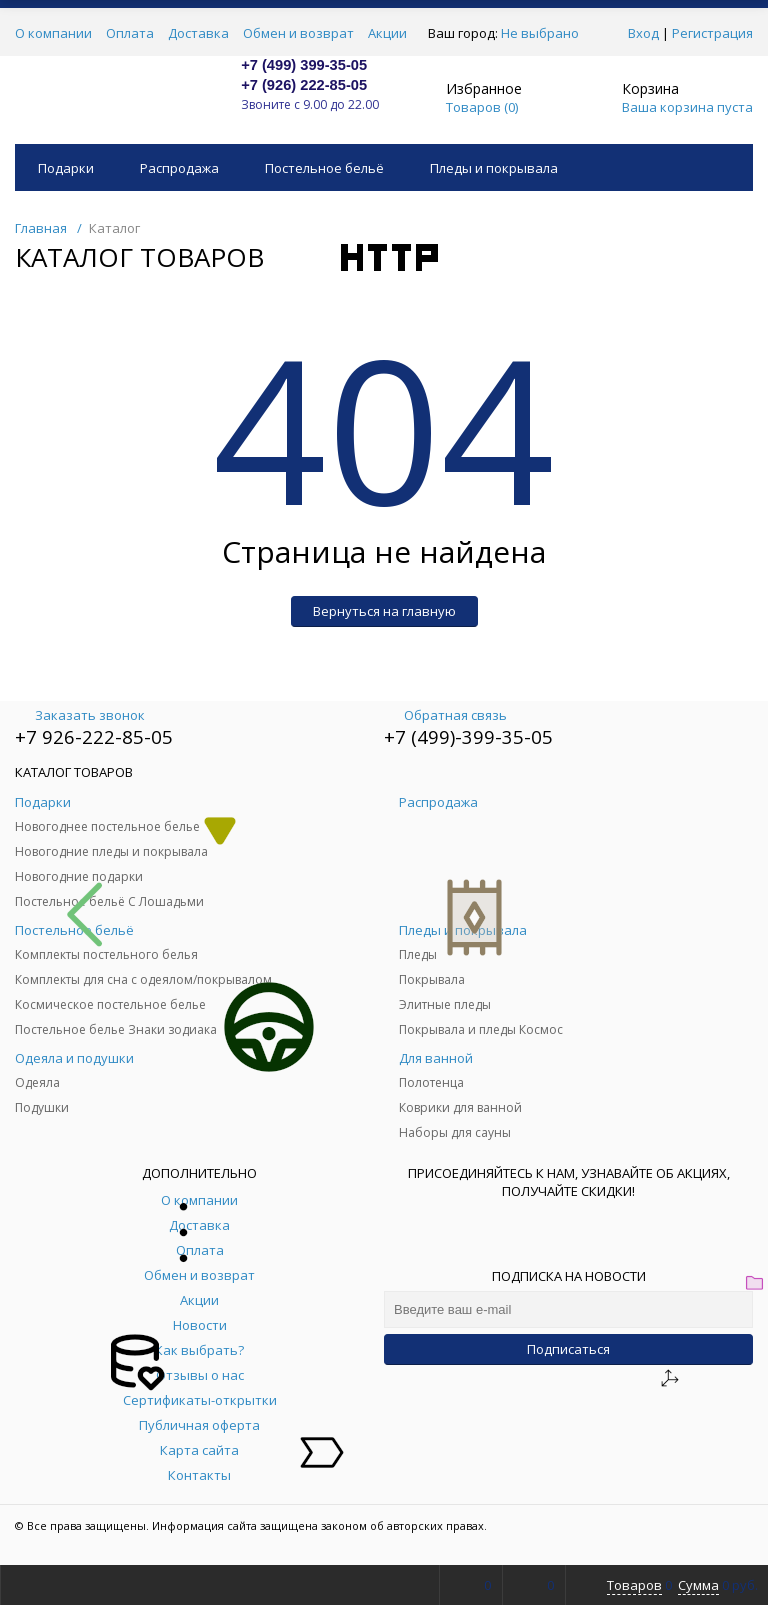 The width and height of the screenshot is (768, 1605). I want to click on access files and documents, so click(754, 1282).